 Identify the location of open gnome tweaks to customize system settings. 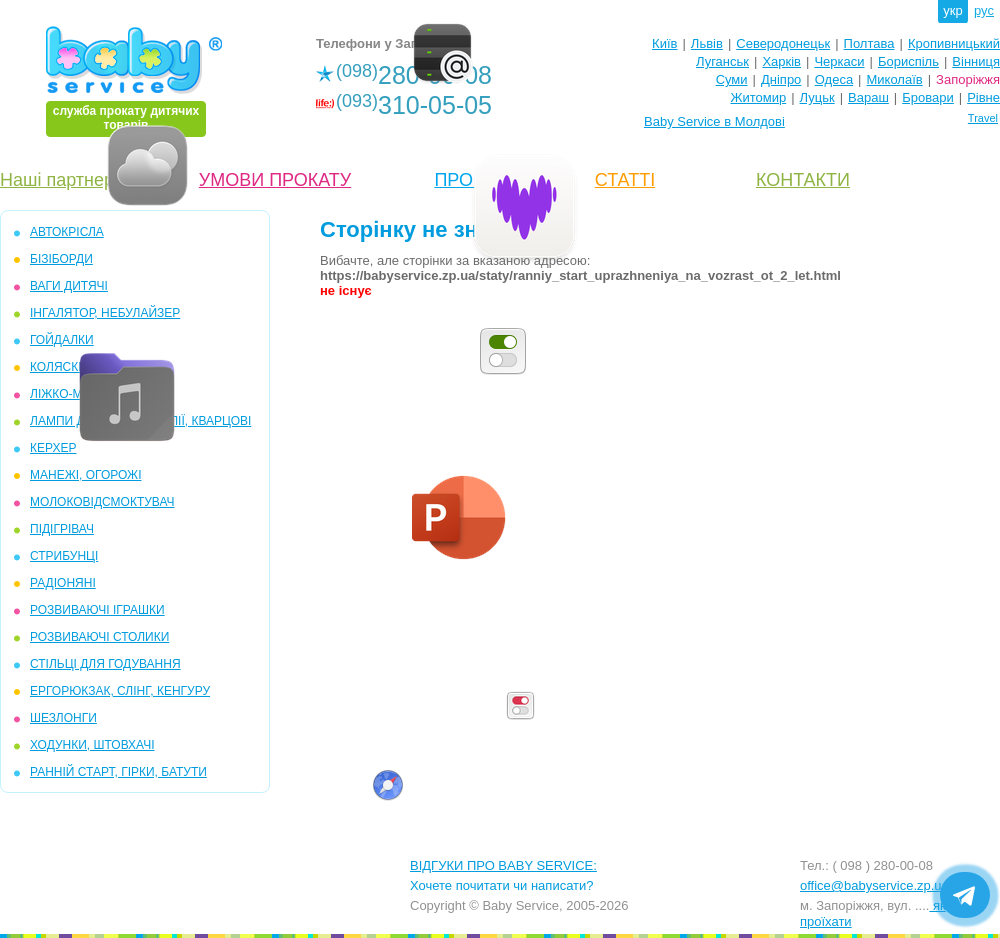
(520, 705).